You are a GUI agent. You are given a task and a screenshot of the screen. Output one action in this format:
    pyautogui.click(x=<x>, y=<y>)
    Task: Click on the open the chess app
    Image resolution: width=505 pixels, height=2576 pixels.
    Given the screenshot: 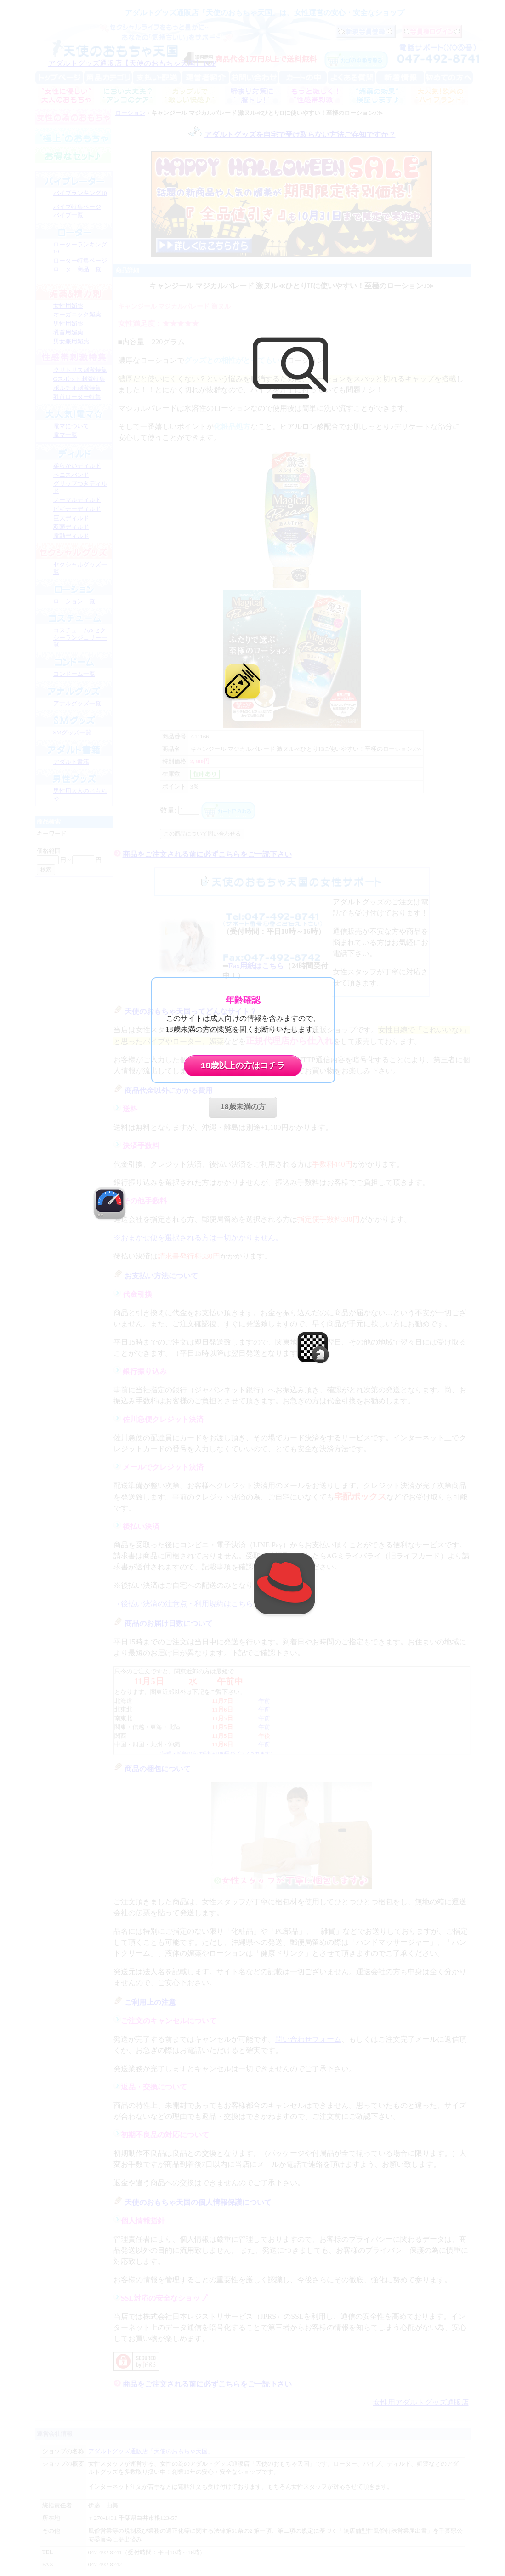 What is the action you would take?
    pyautogui.click(x=312, y=1347)
    